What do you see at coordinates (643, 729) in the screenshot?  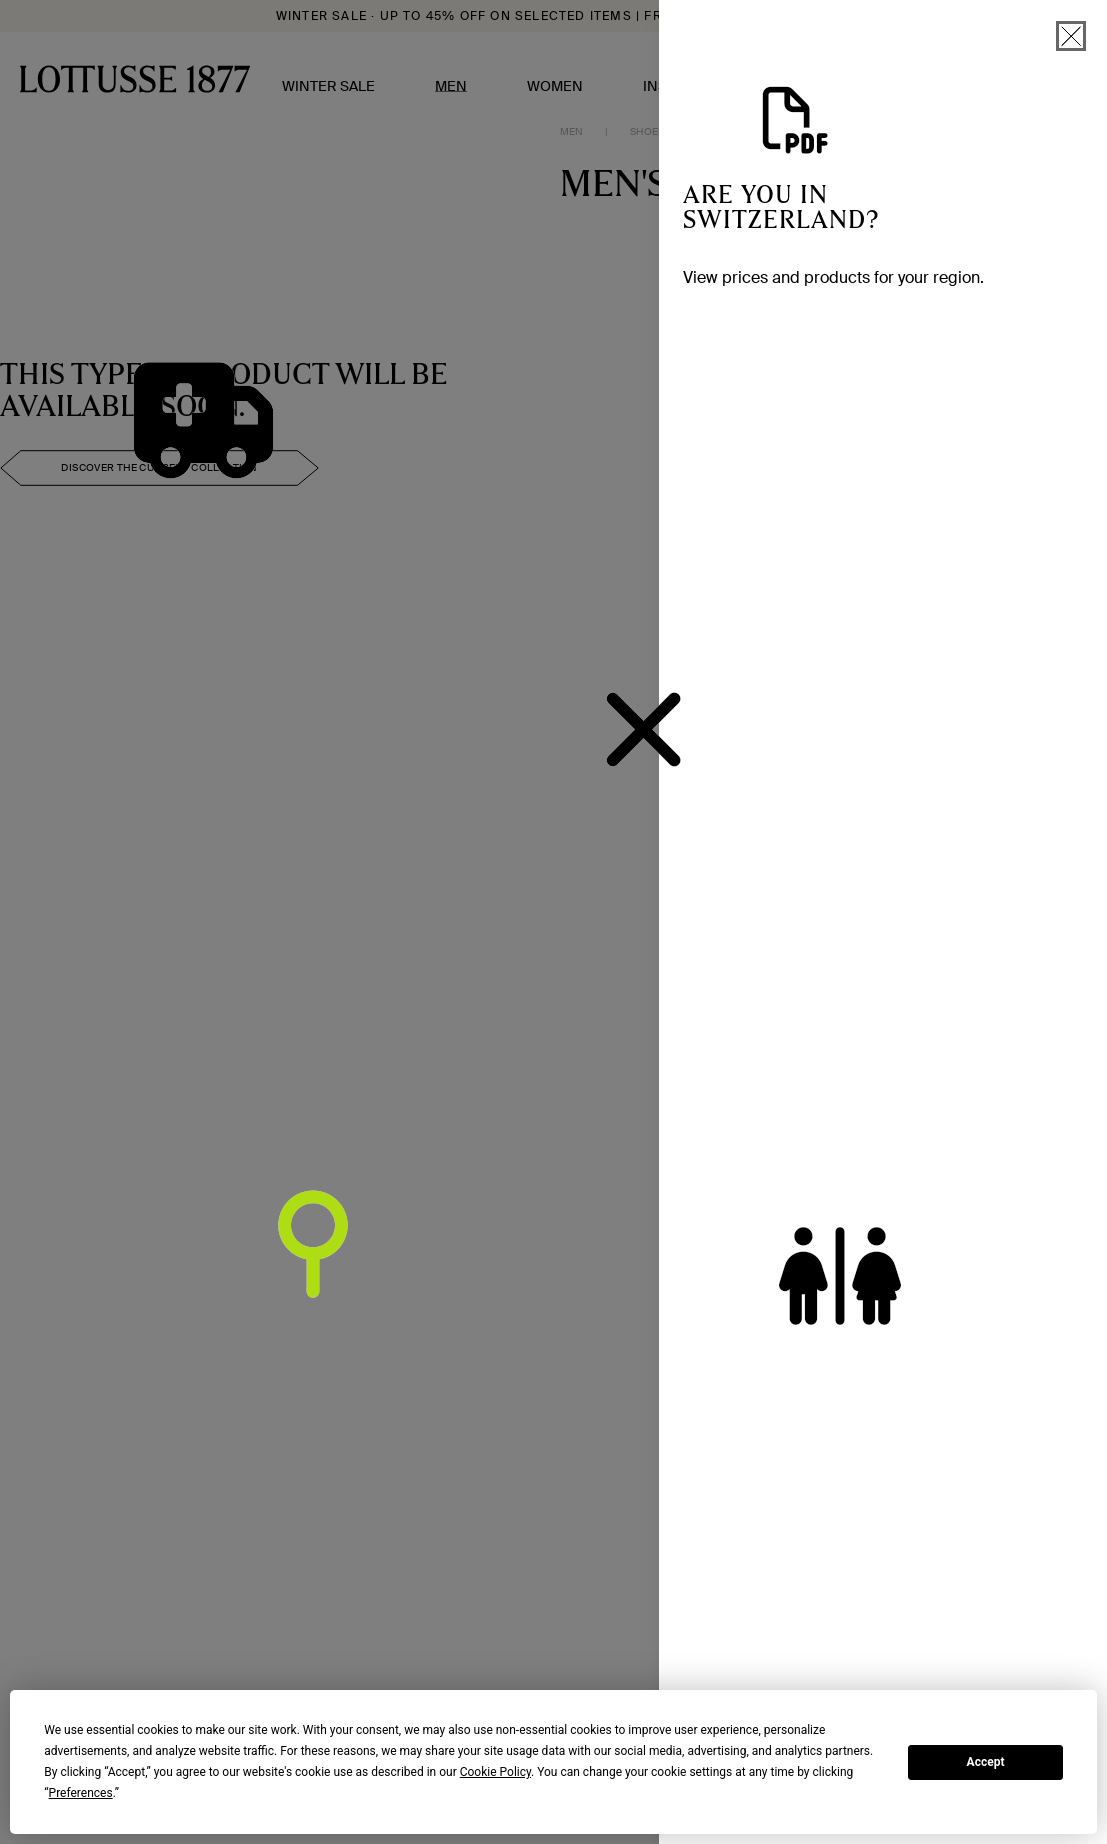 I see `close a window or dialog` at bounding box center [643, 729].